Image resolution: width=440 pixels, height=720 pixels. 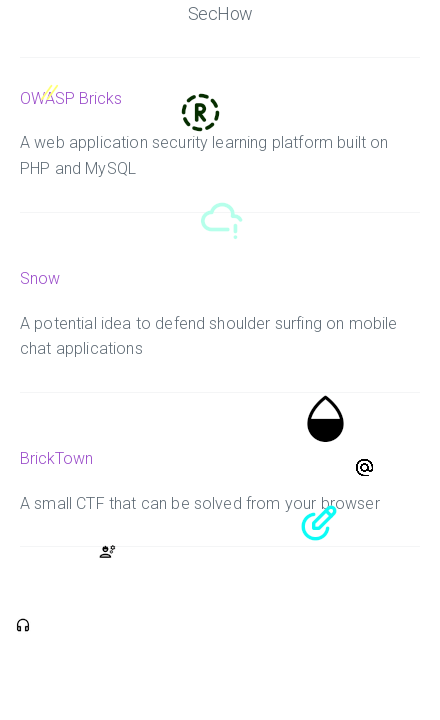 I want to click on adjust water or liquid fill level, so click(x=325, y=420).